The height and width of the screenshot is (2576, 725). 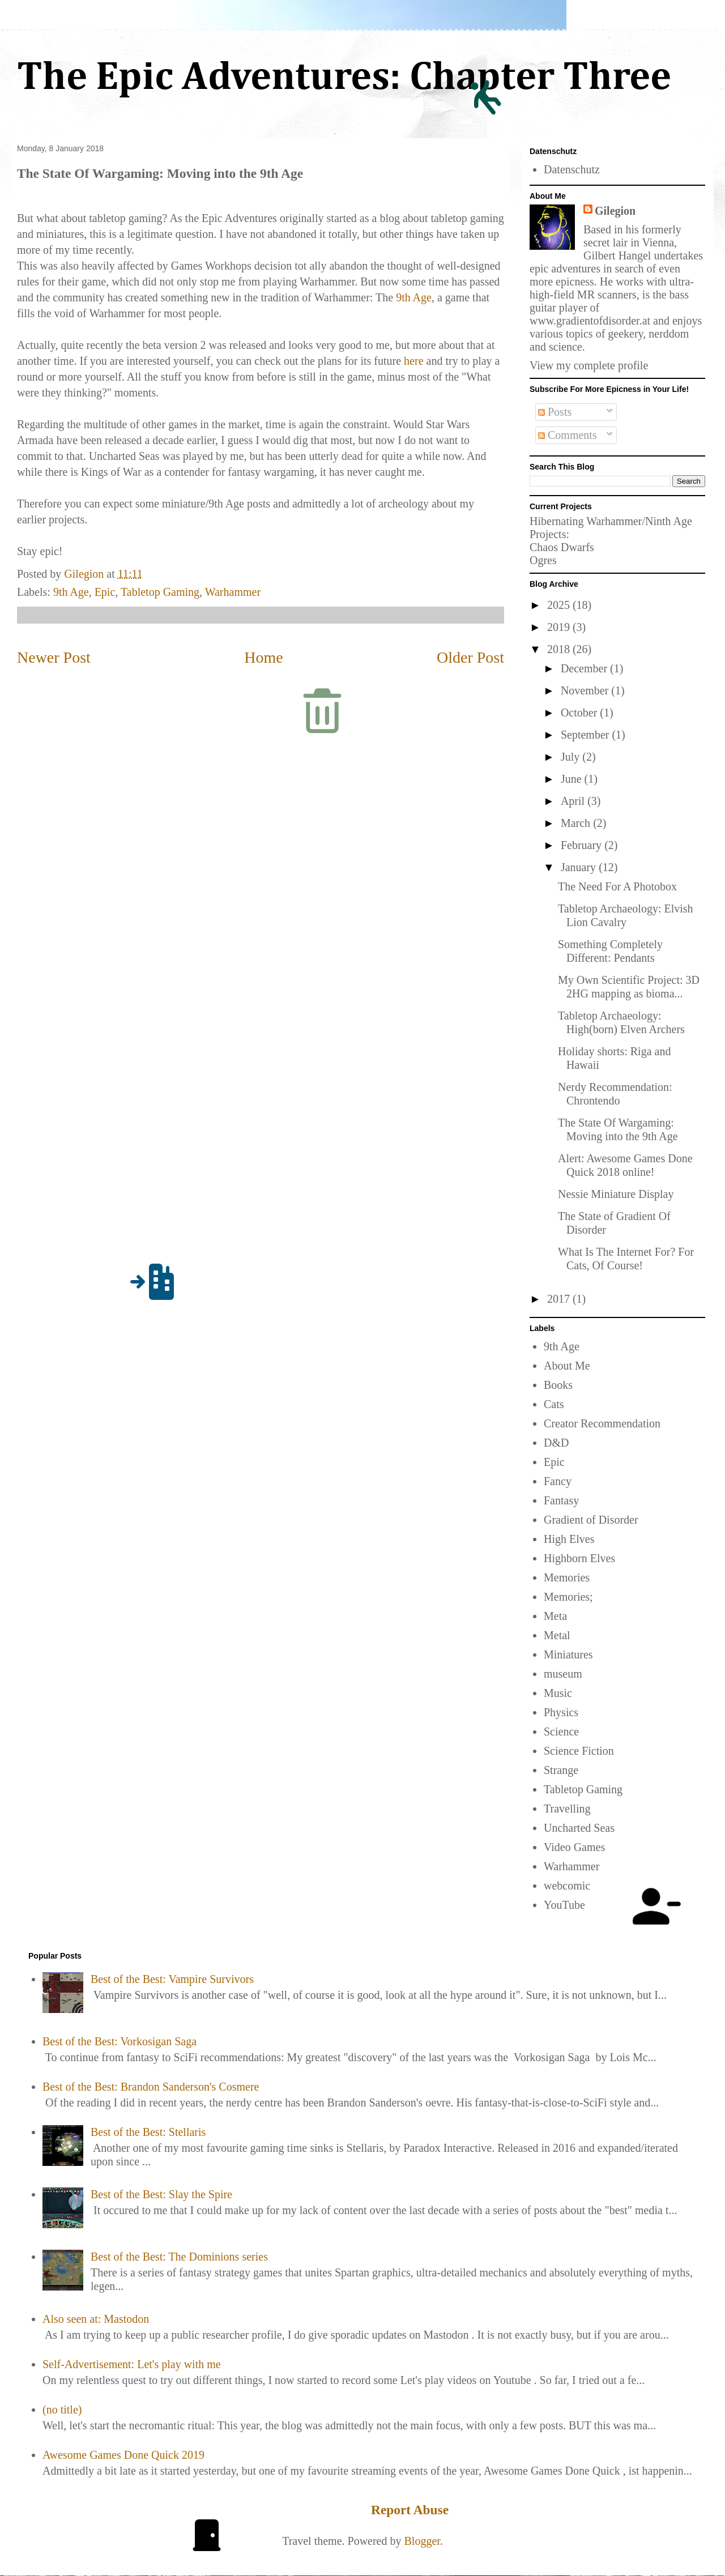 I want to click on remove a contact or friend, so click(x=655, y=1906).